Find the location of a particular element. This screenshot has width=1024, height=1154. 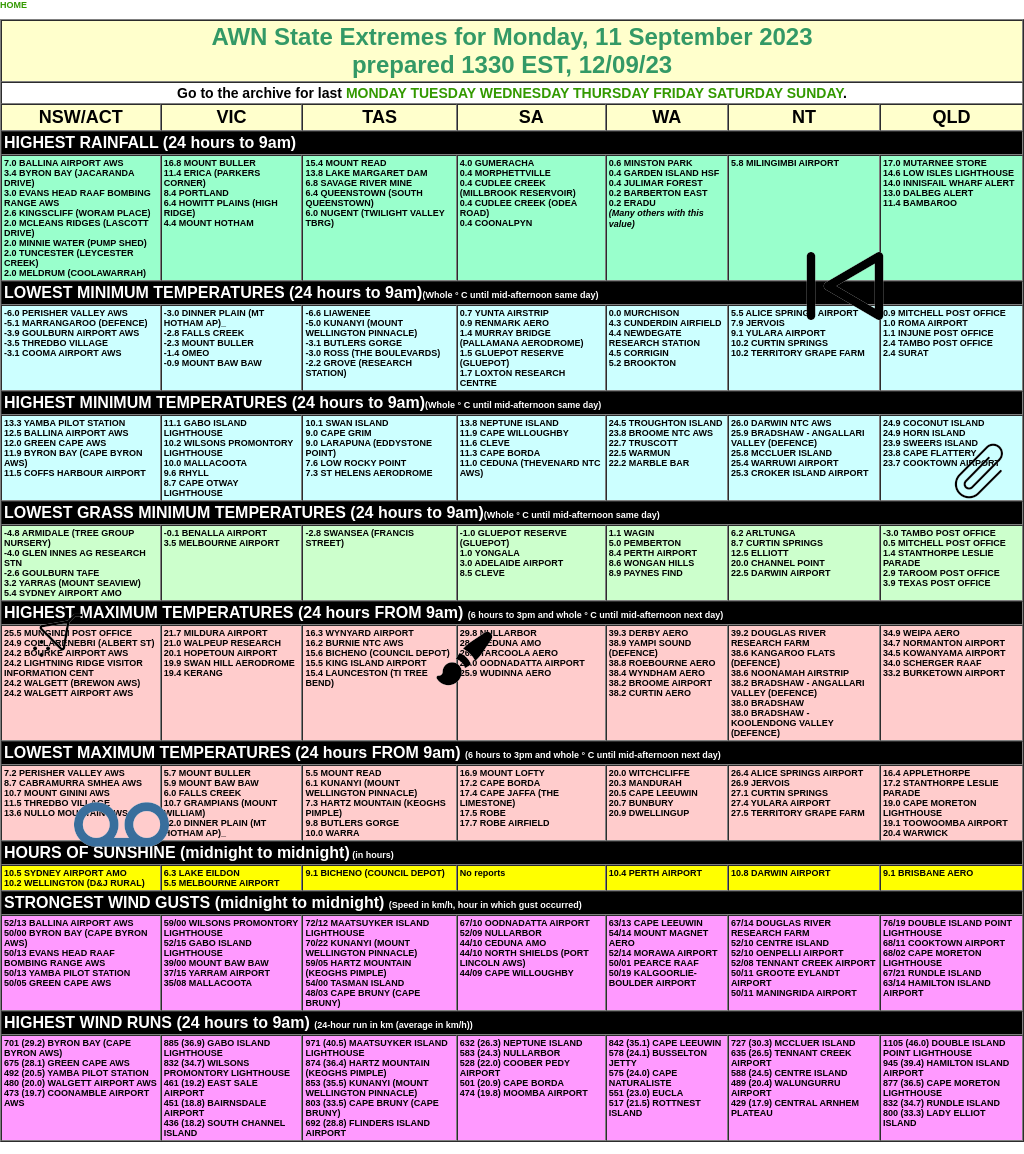

skip to previous track is located at coordinates (845, 286).